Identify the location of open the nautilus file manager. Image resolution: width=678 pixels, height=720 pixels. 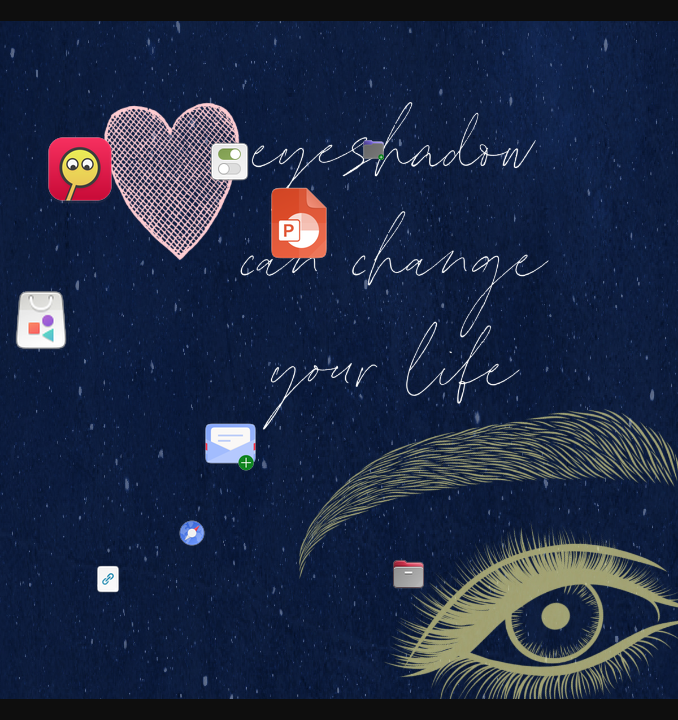
(408, 573).